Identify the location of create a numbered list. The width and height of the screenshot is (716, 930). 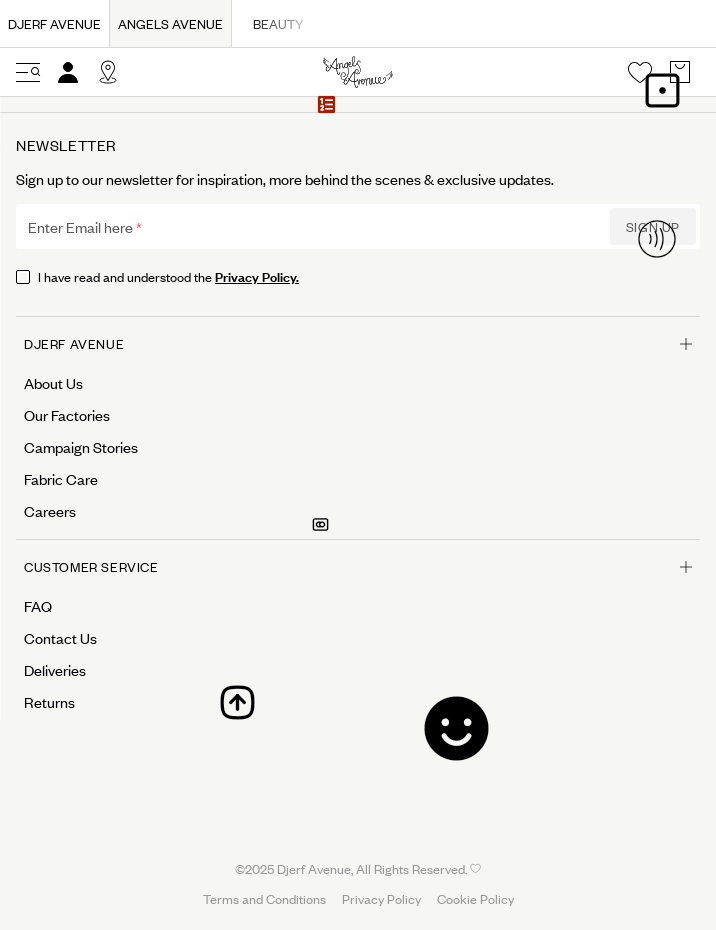
(326, 104).